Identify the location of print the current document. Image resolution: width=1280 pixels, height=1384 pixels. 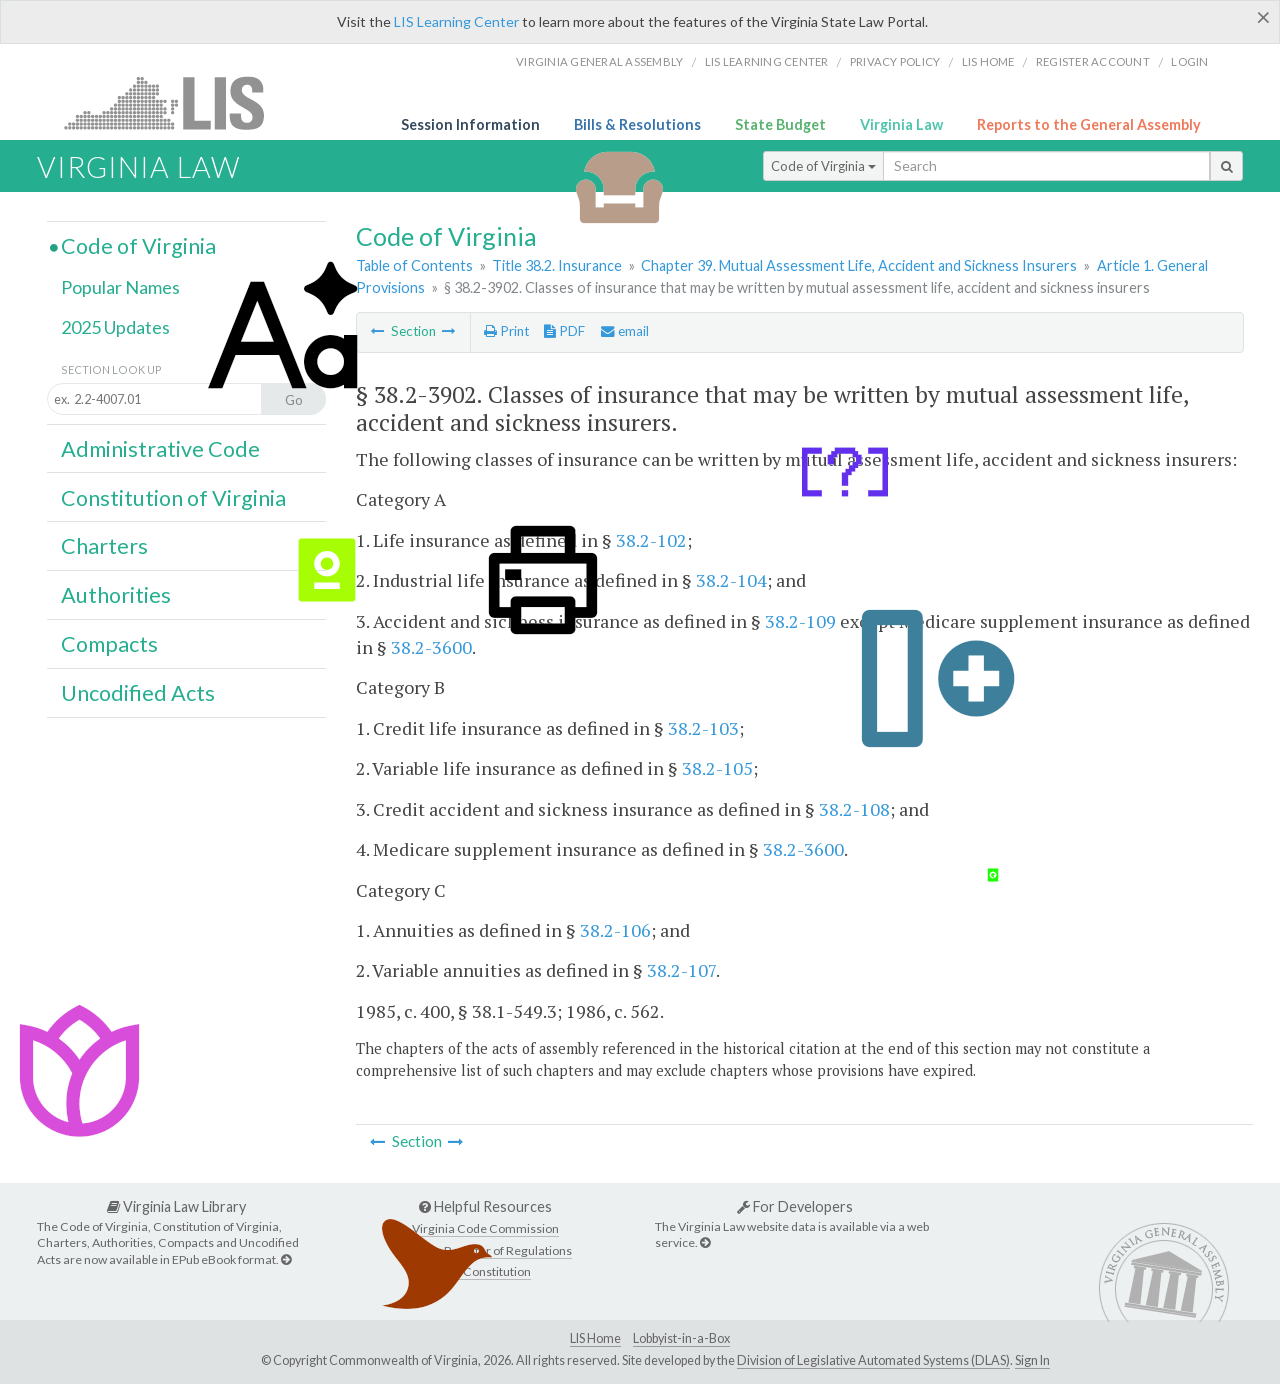
(543, 580).